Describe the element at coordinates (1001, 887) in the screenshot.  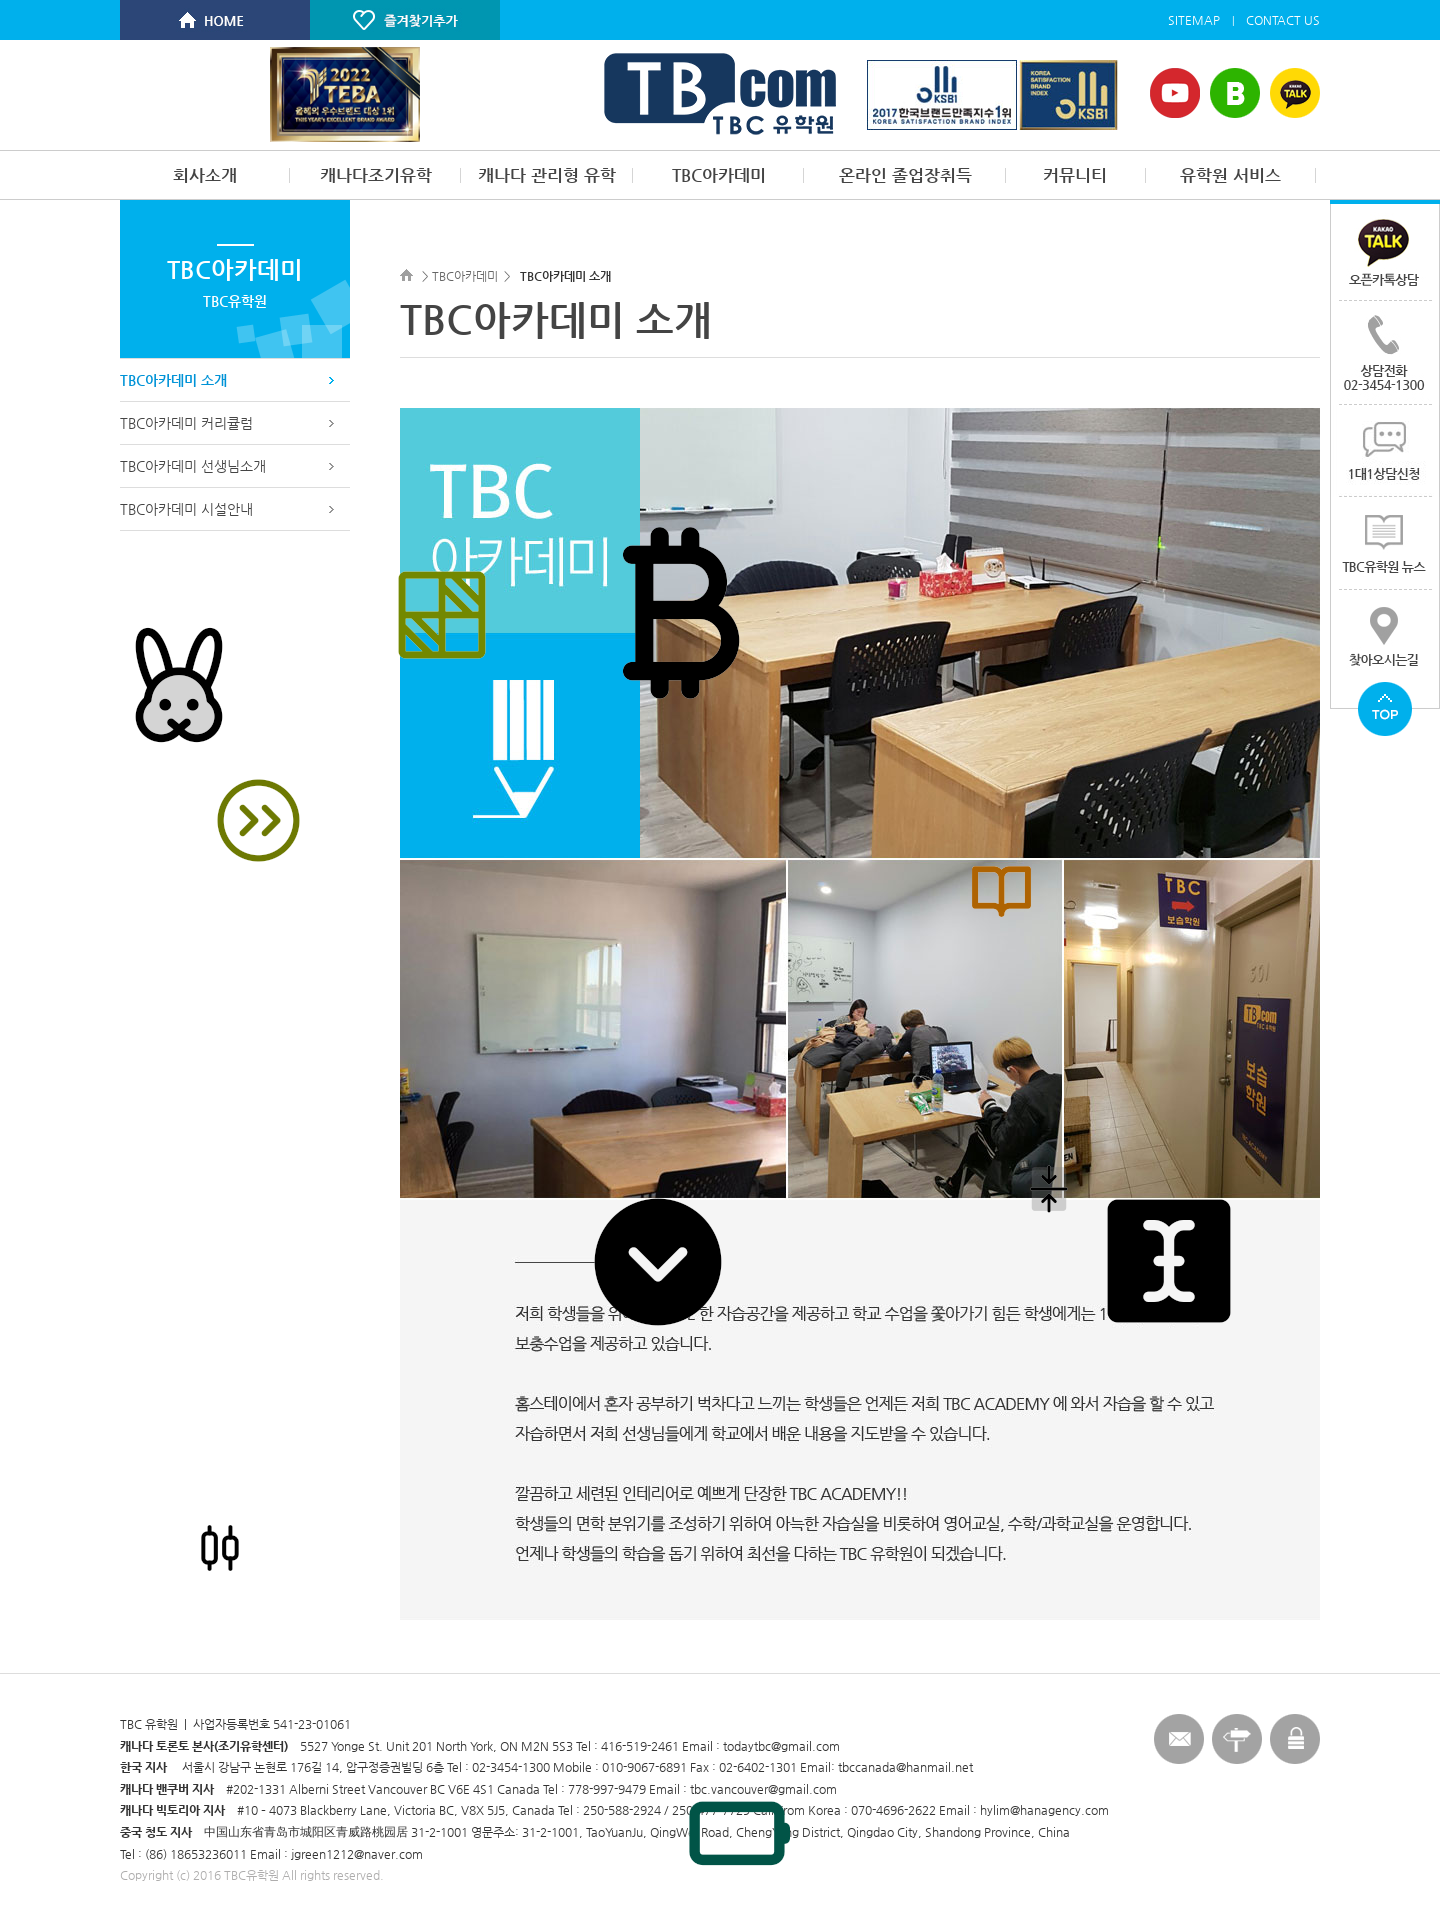
I see `open reading mode or e-reader` at that location.